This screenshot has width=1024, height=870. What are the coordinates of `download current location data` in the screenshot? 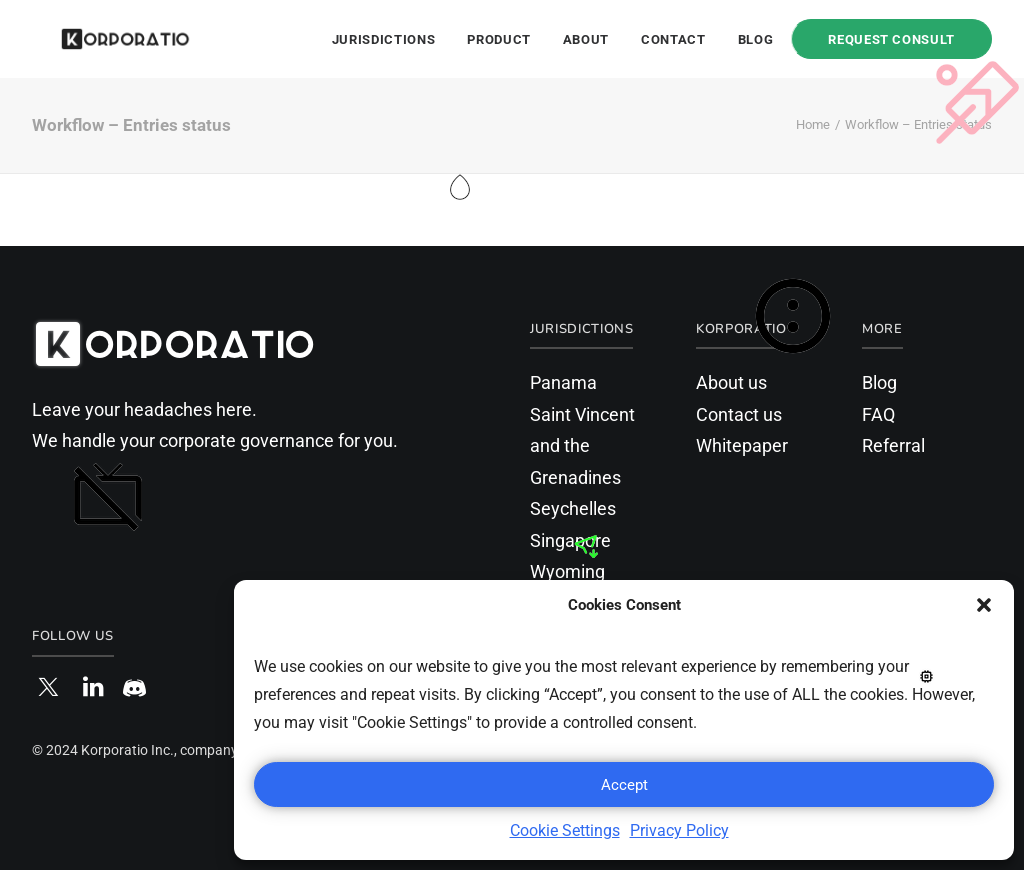 It's located at (586, 546).